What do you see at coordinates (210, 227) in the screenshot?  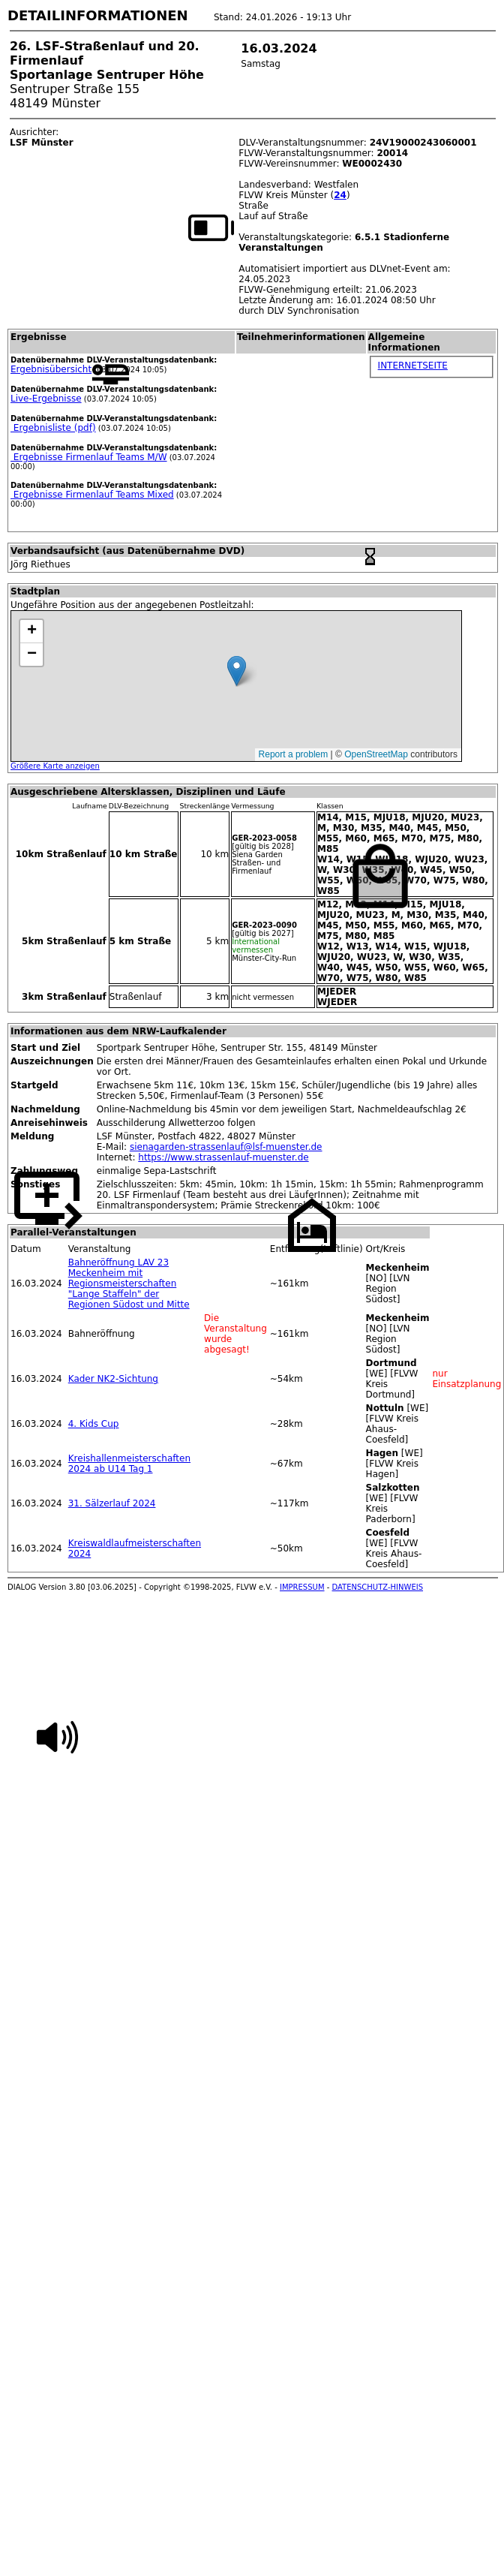 I see `indicates battery at medium charge level` at bounding box center [210, 227].